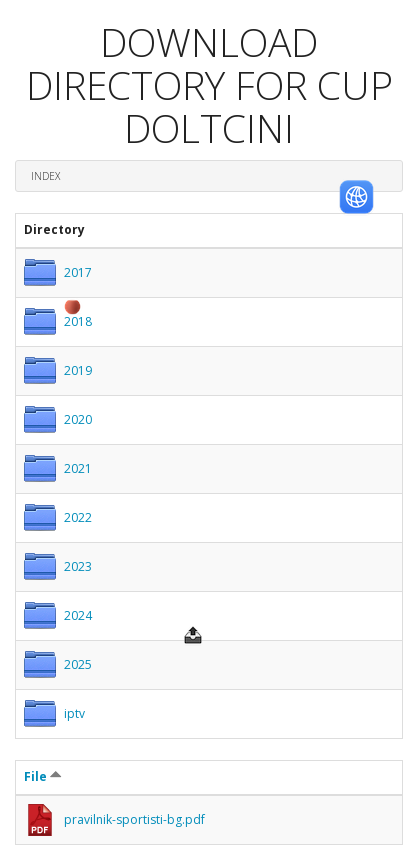  What do you see at coordinates (193, 636) in the screenshot?
I see `view outgoing mail in your outbox` at bounding box center [193, 636].